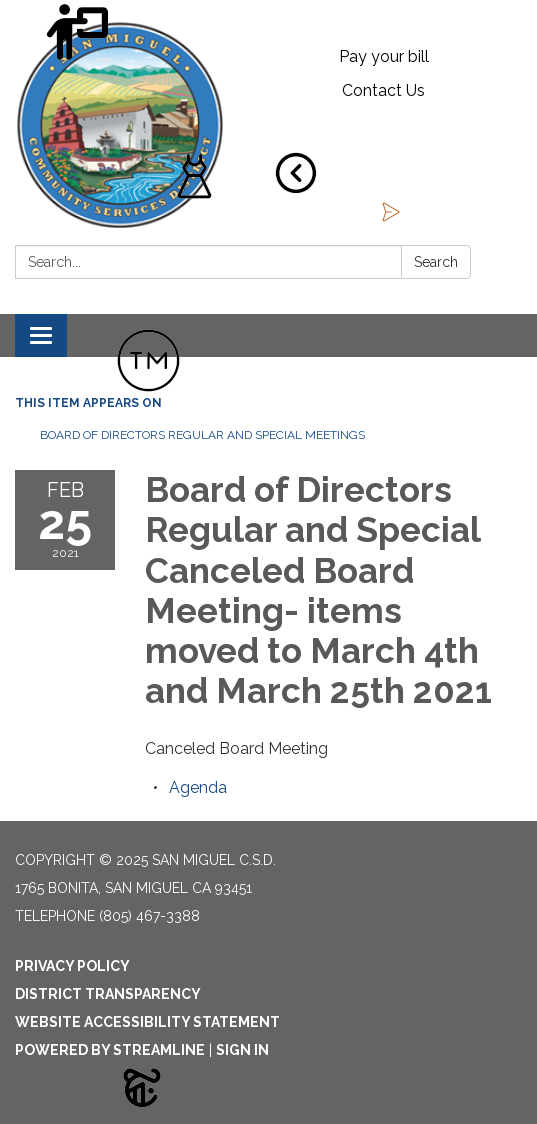  I want to click on go back to the previous screen, so click(296, 173).